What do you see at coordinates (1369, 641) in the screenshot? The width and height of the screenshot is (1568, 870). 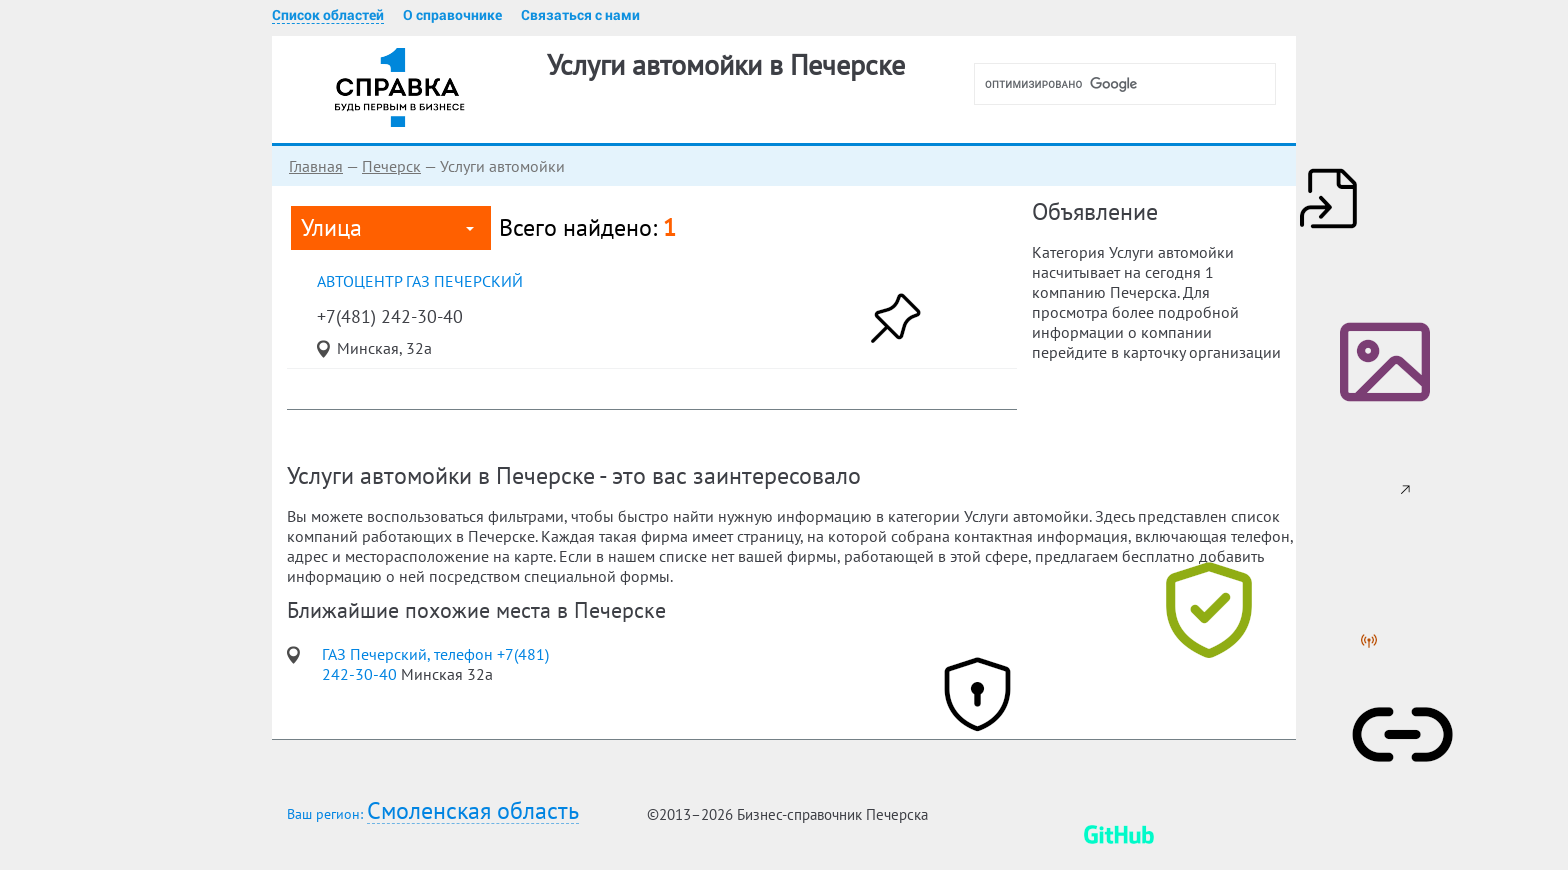 I see `start a live broadcast or stream` at bounding box center [1369, 641].